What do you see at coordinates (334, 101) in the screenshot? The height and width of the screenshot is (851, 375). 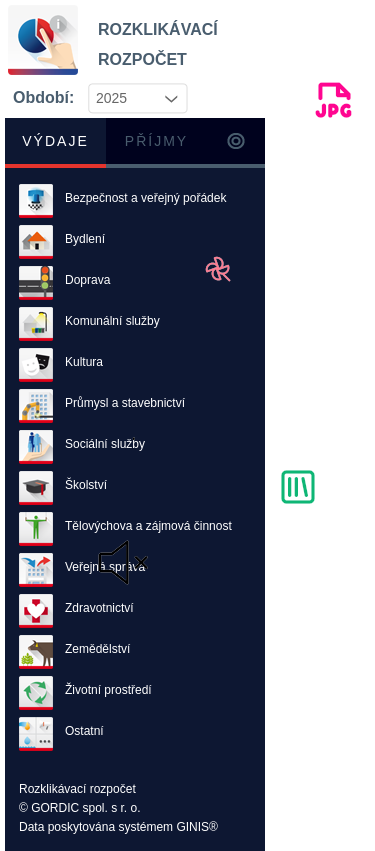 I see `view or open a JPG image file` at bounding box center [334, 101].